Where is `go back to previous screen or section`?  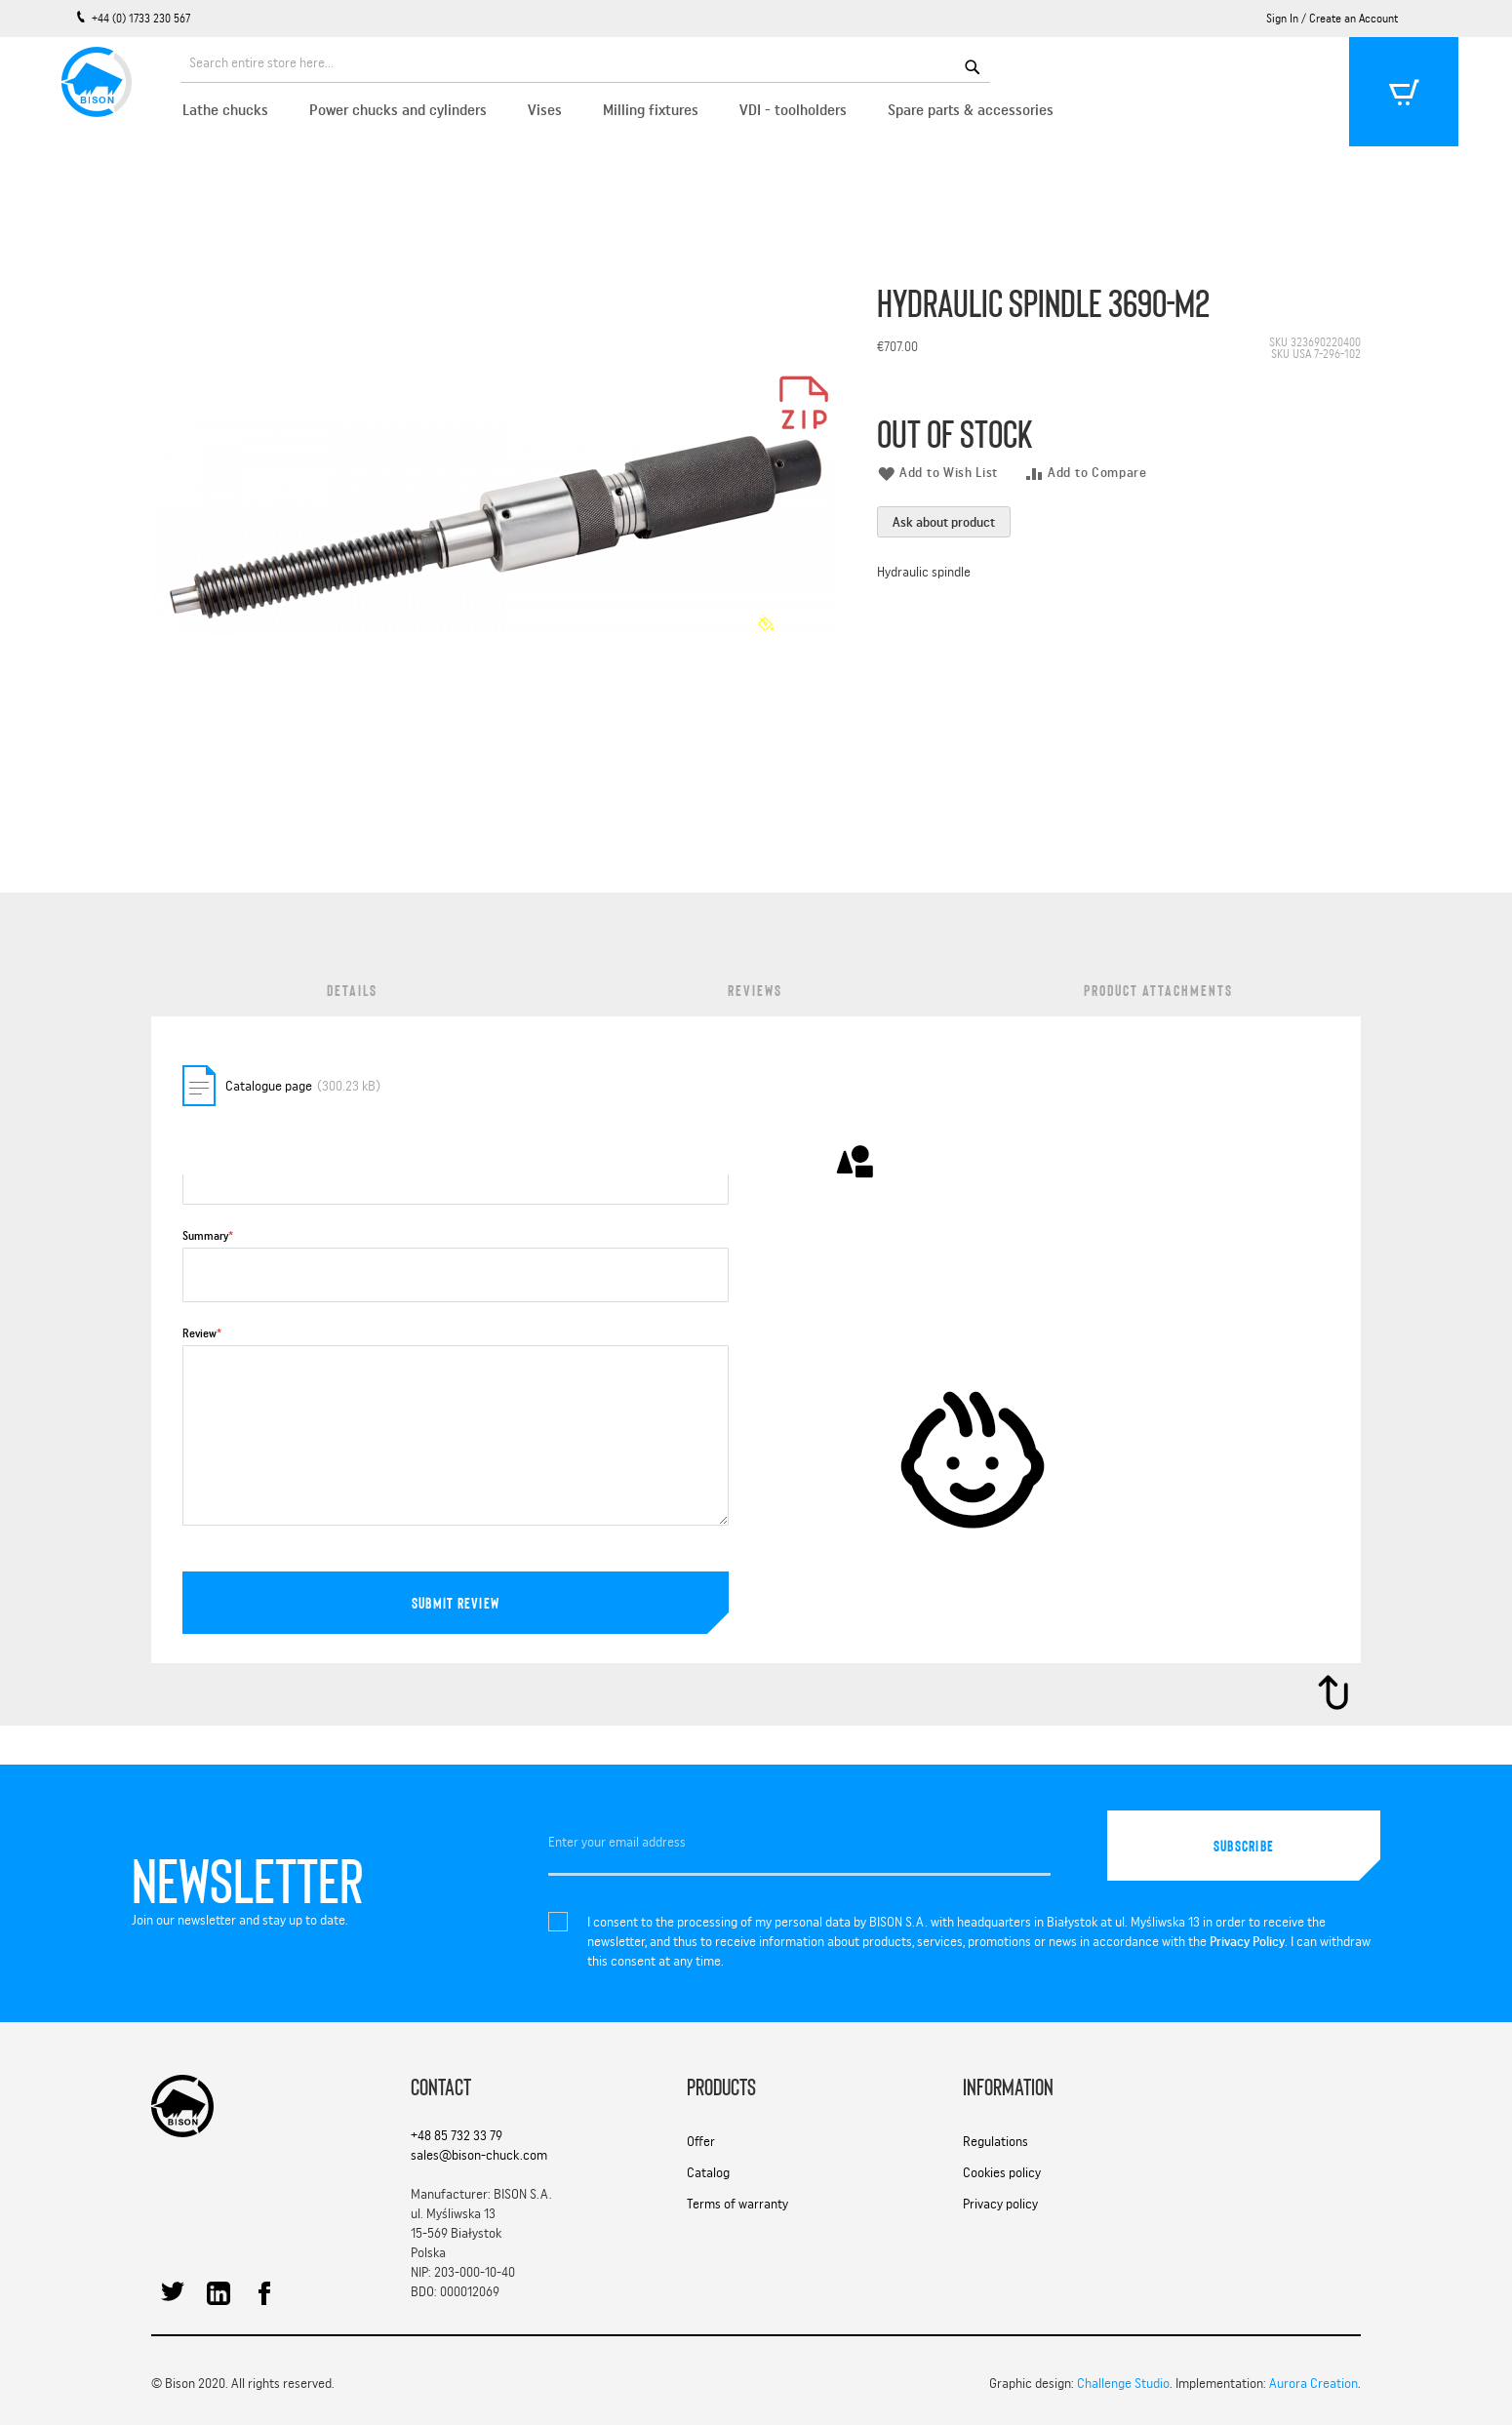
go back to previous screen or section is located at coordinates (1334, 1692).